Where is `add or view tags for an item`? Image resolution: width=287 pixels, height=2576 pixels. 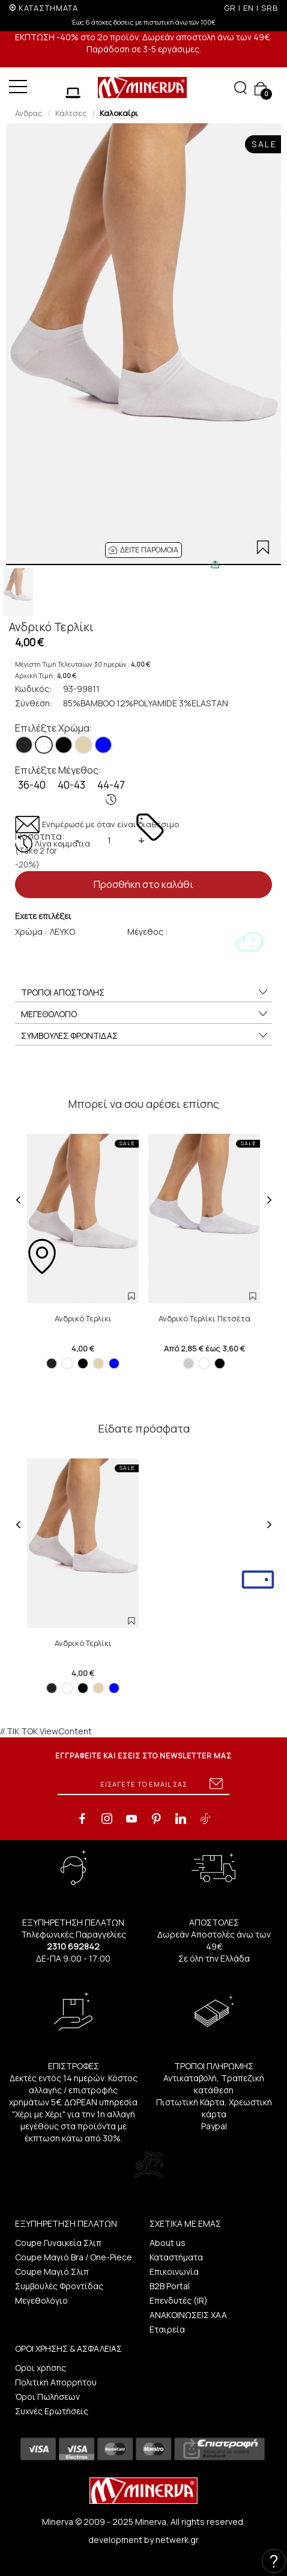 add or view tags for an item is located at coordinates (150, 827).